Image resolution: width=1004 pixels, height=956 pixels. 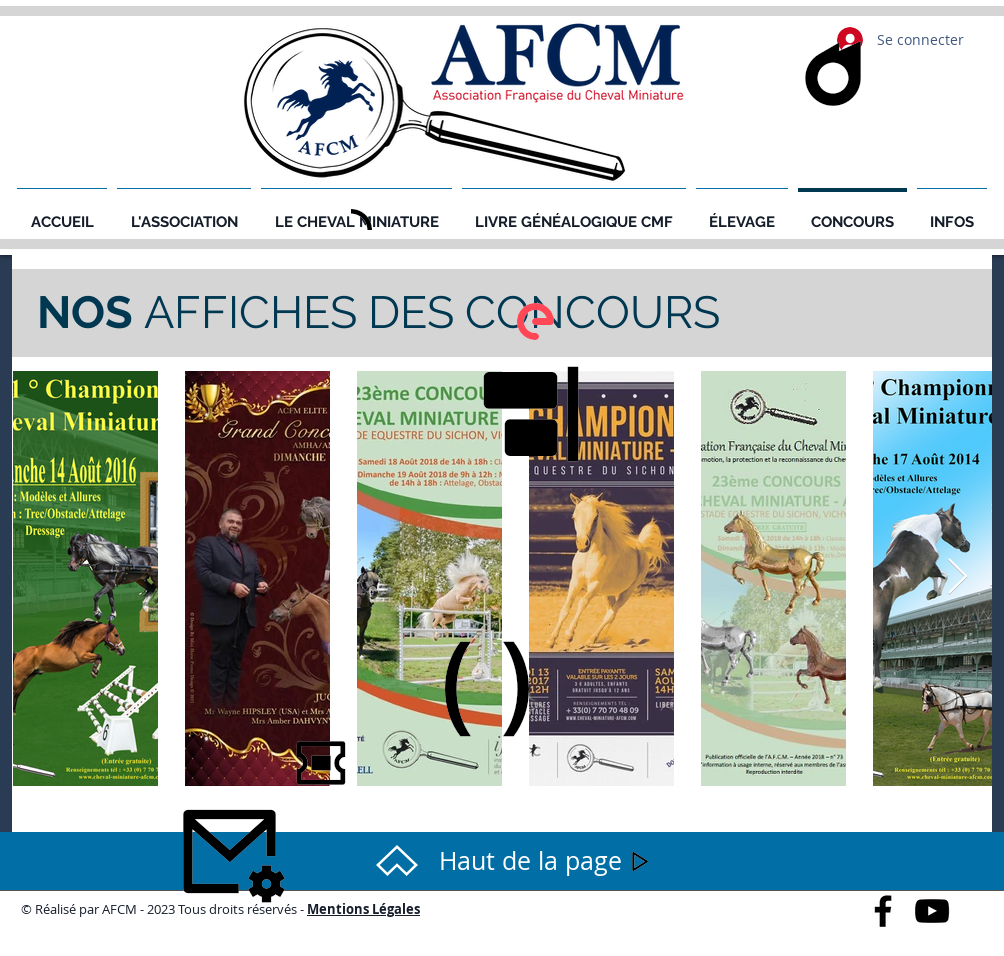 What do you see at coordinates (535, 321) in the screenshot?
I see `open the e logo application` at bounding box center [535, 321].